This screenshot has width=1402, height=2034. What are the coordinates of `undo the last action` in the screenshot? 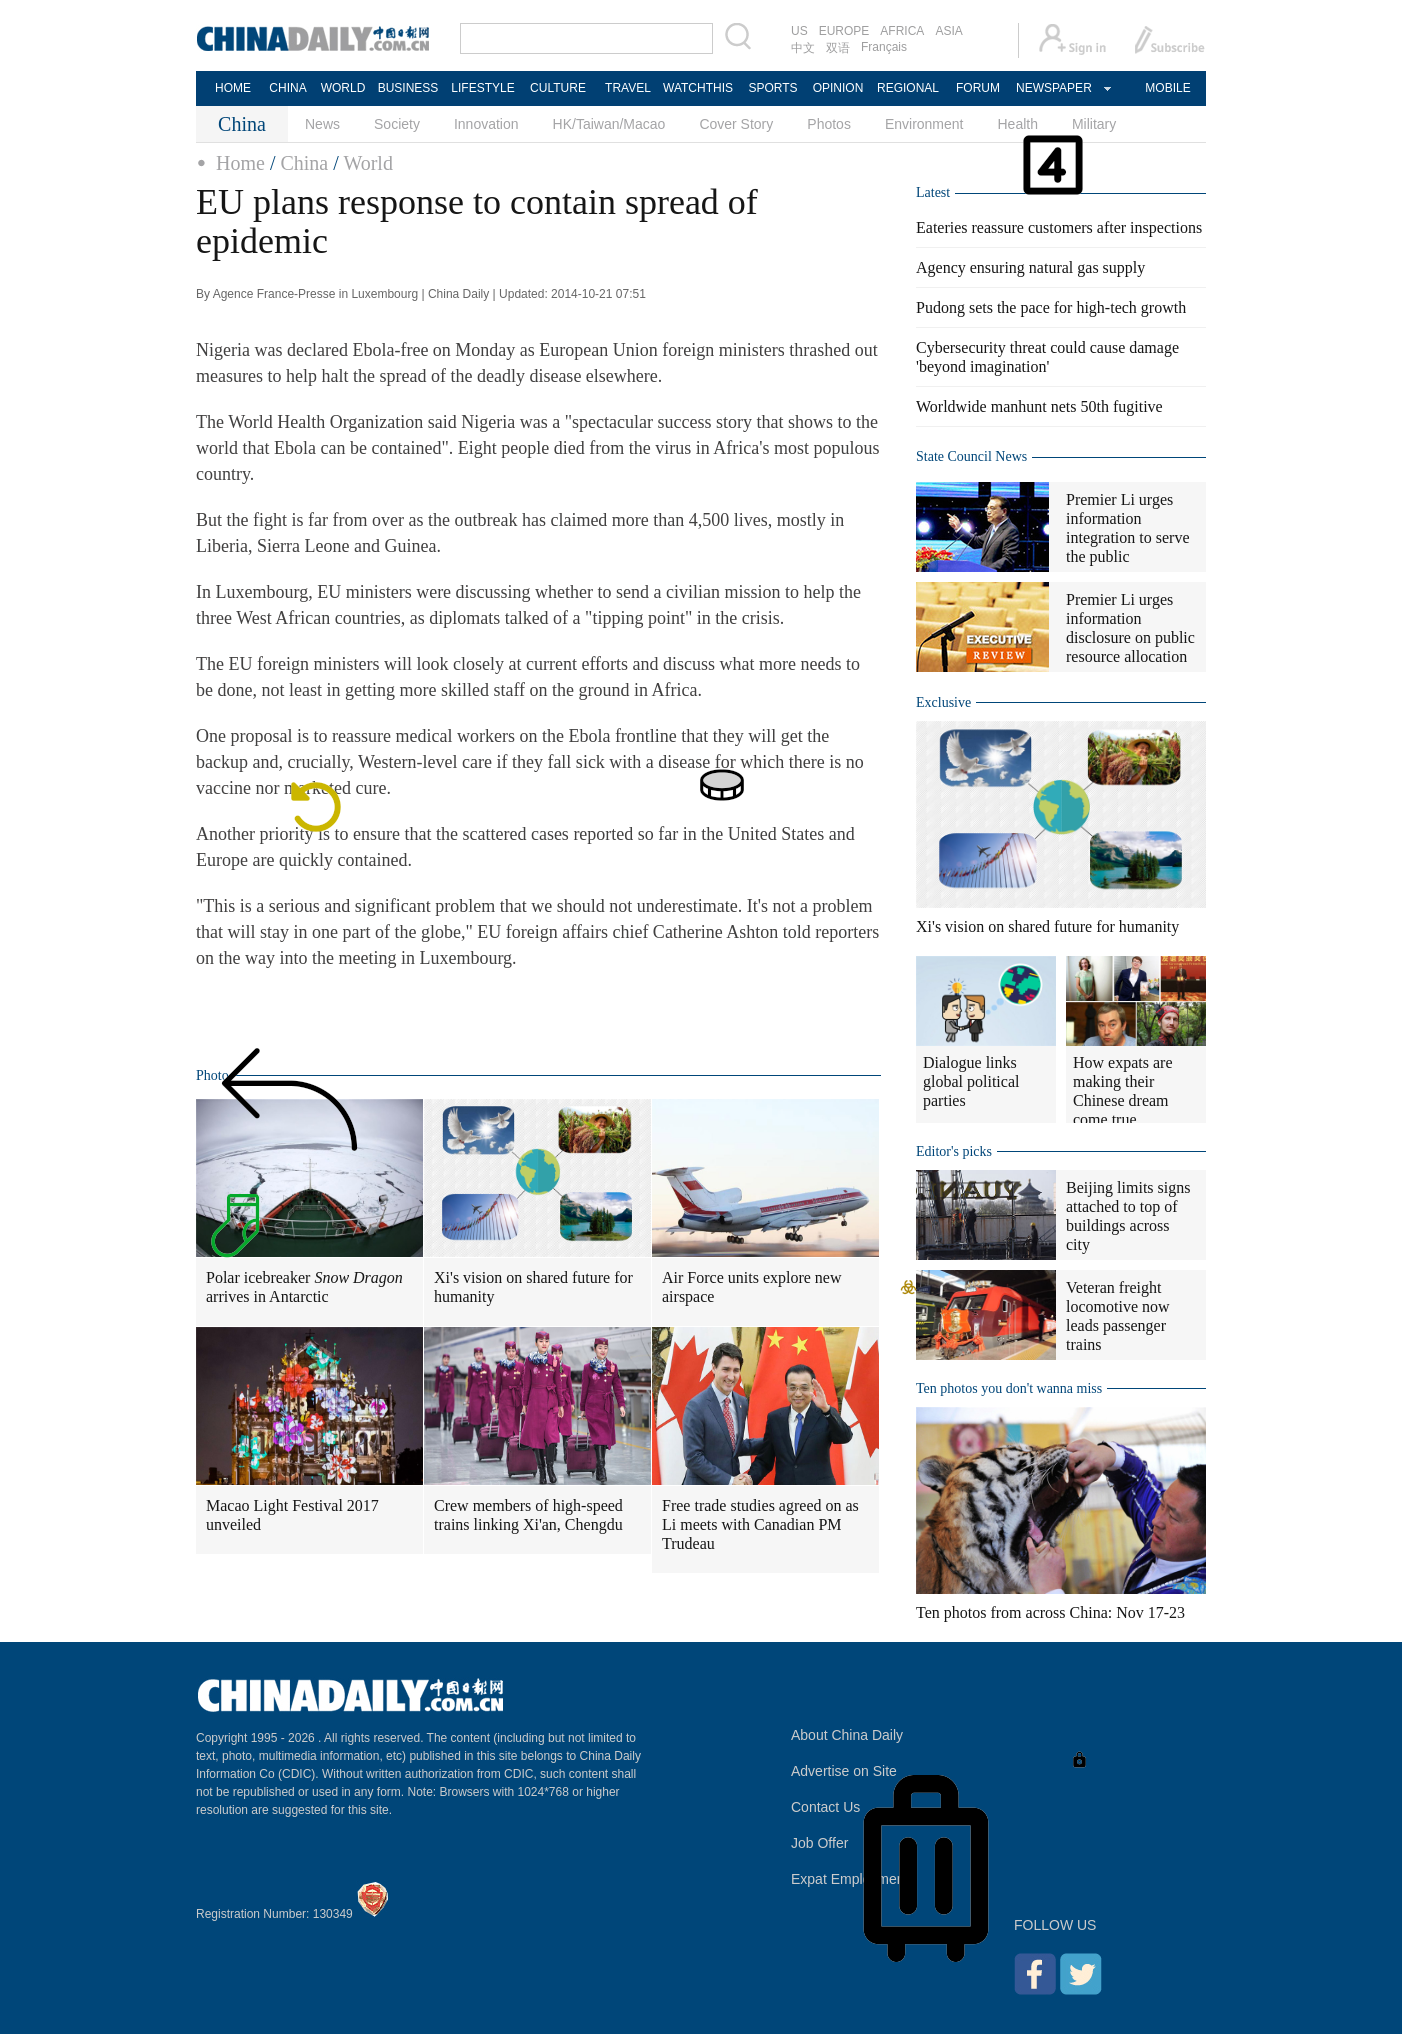 It's located at (316, 807).